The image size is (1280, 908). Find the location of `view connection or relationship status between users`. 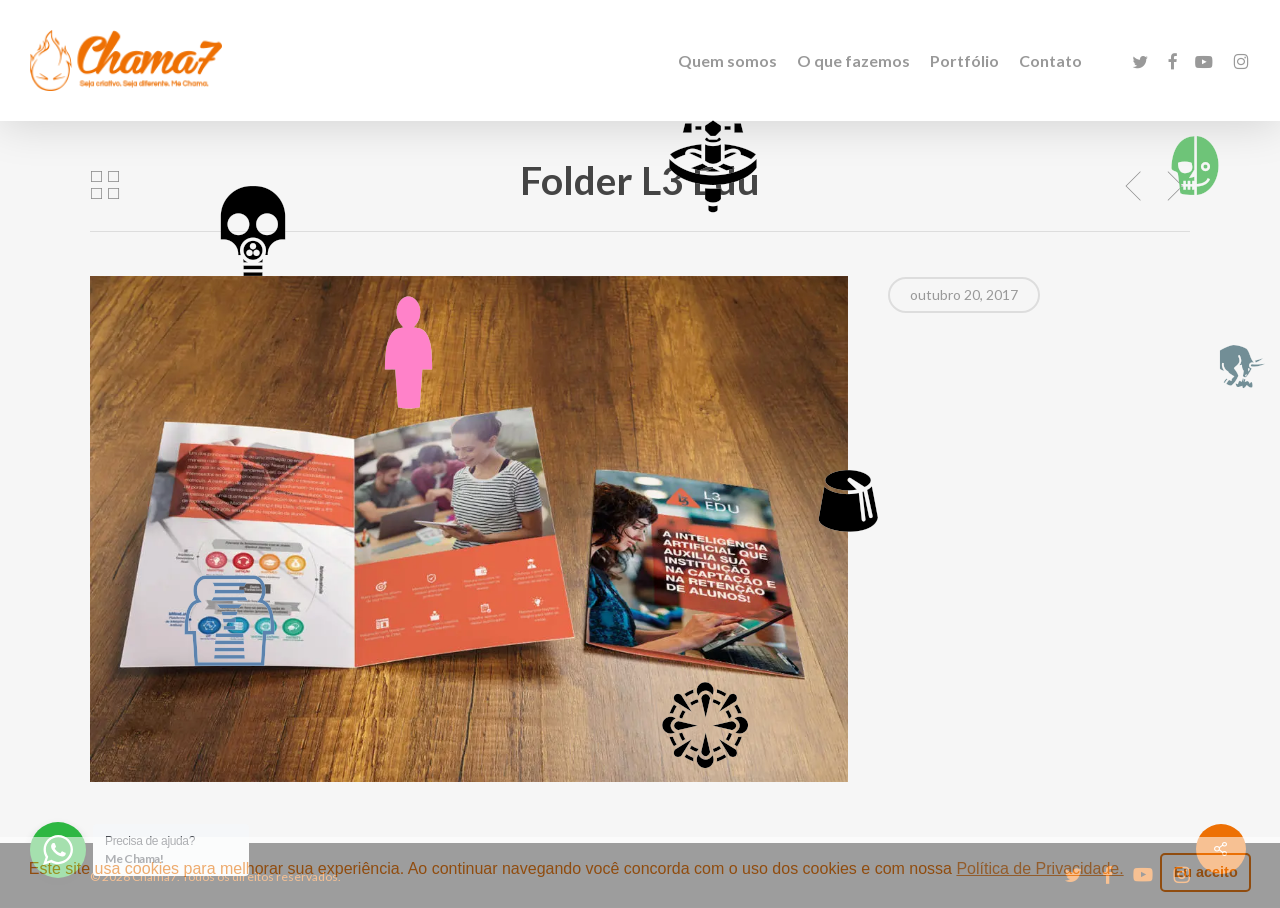

view connection or relationship status between users is located at coordinates (229, 620).